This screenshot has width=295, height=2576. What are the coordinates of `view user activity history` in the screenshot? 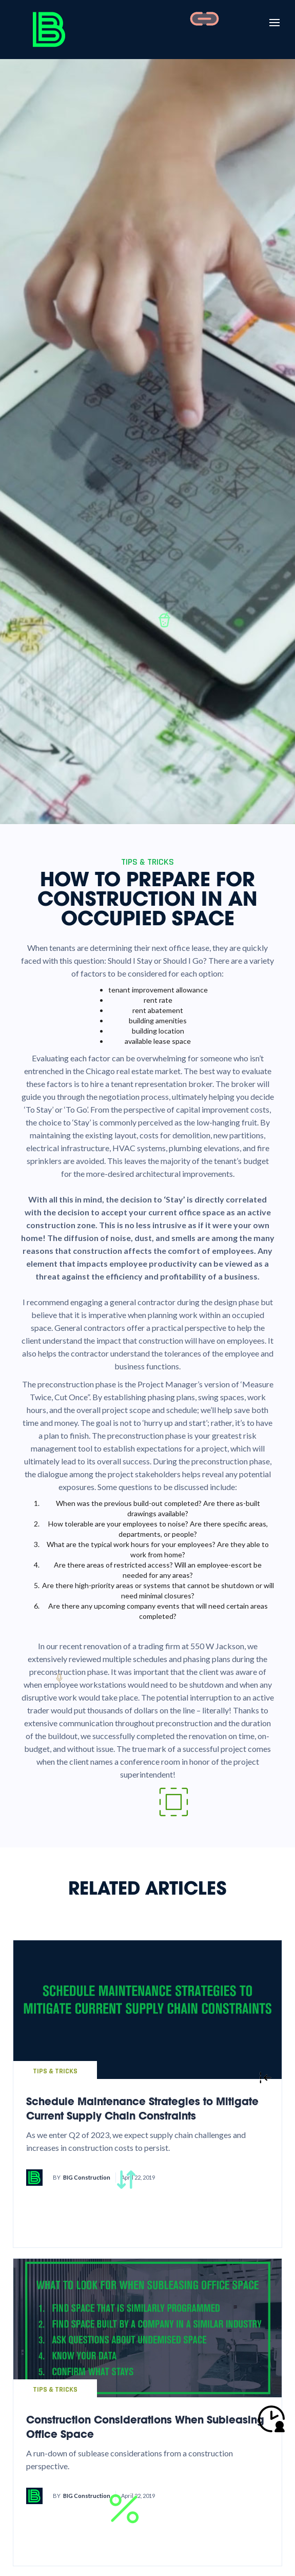 It's located at (271, 2419).